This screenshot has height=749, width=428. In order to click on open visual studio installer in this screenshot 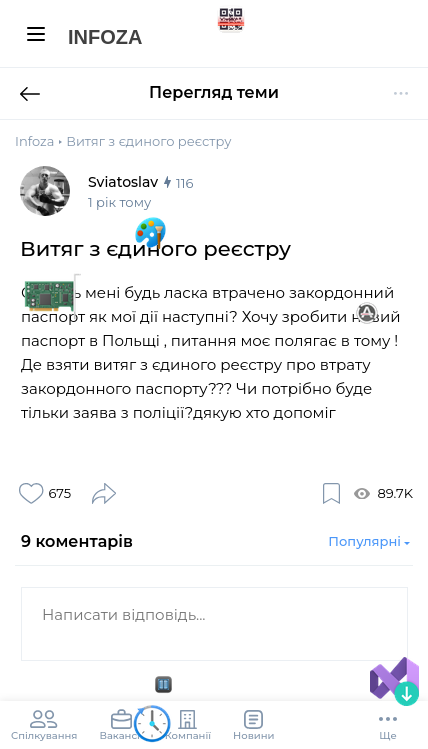, I will do `click(394, 681)`.